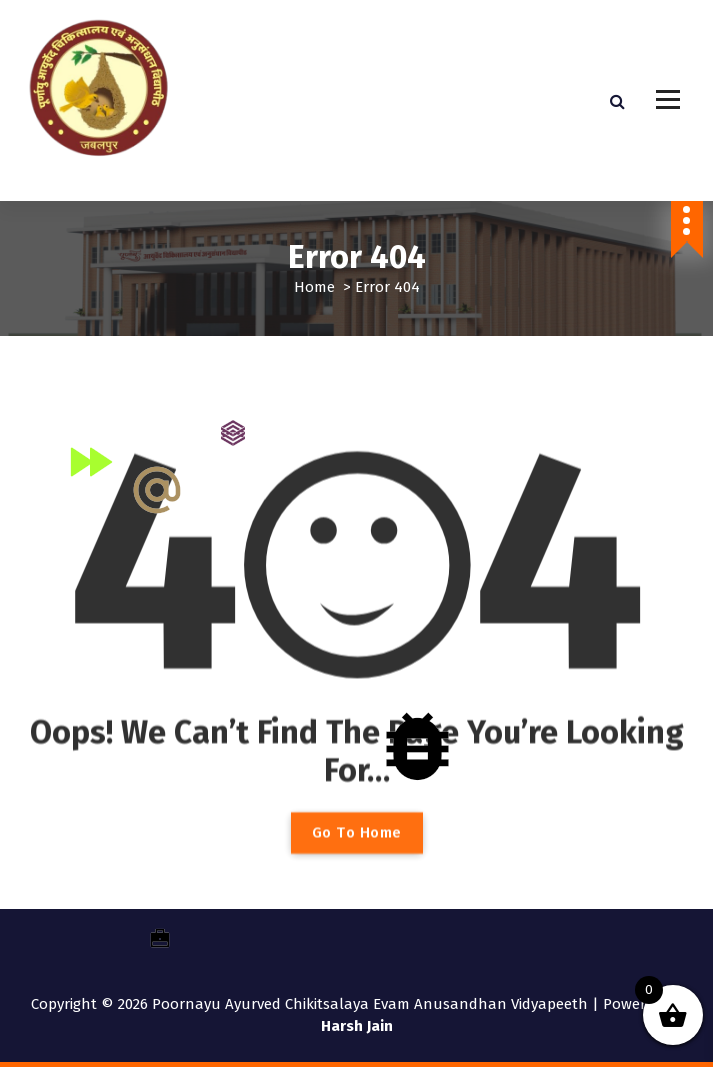  What do you see at coordinates (233, 433) in the screenshot?
I see `ebox brand logo` at bounding box center [233, 433].